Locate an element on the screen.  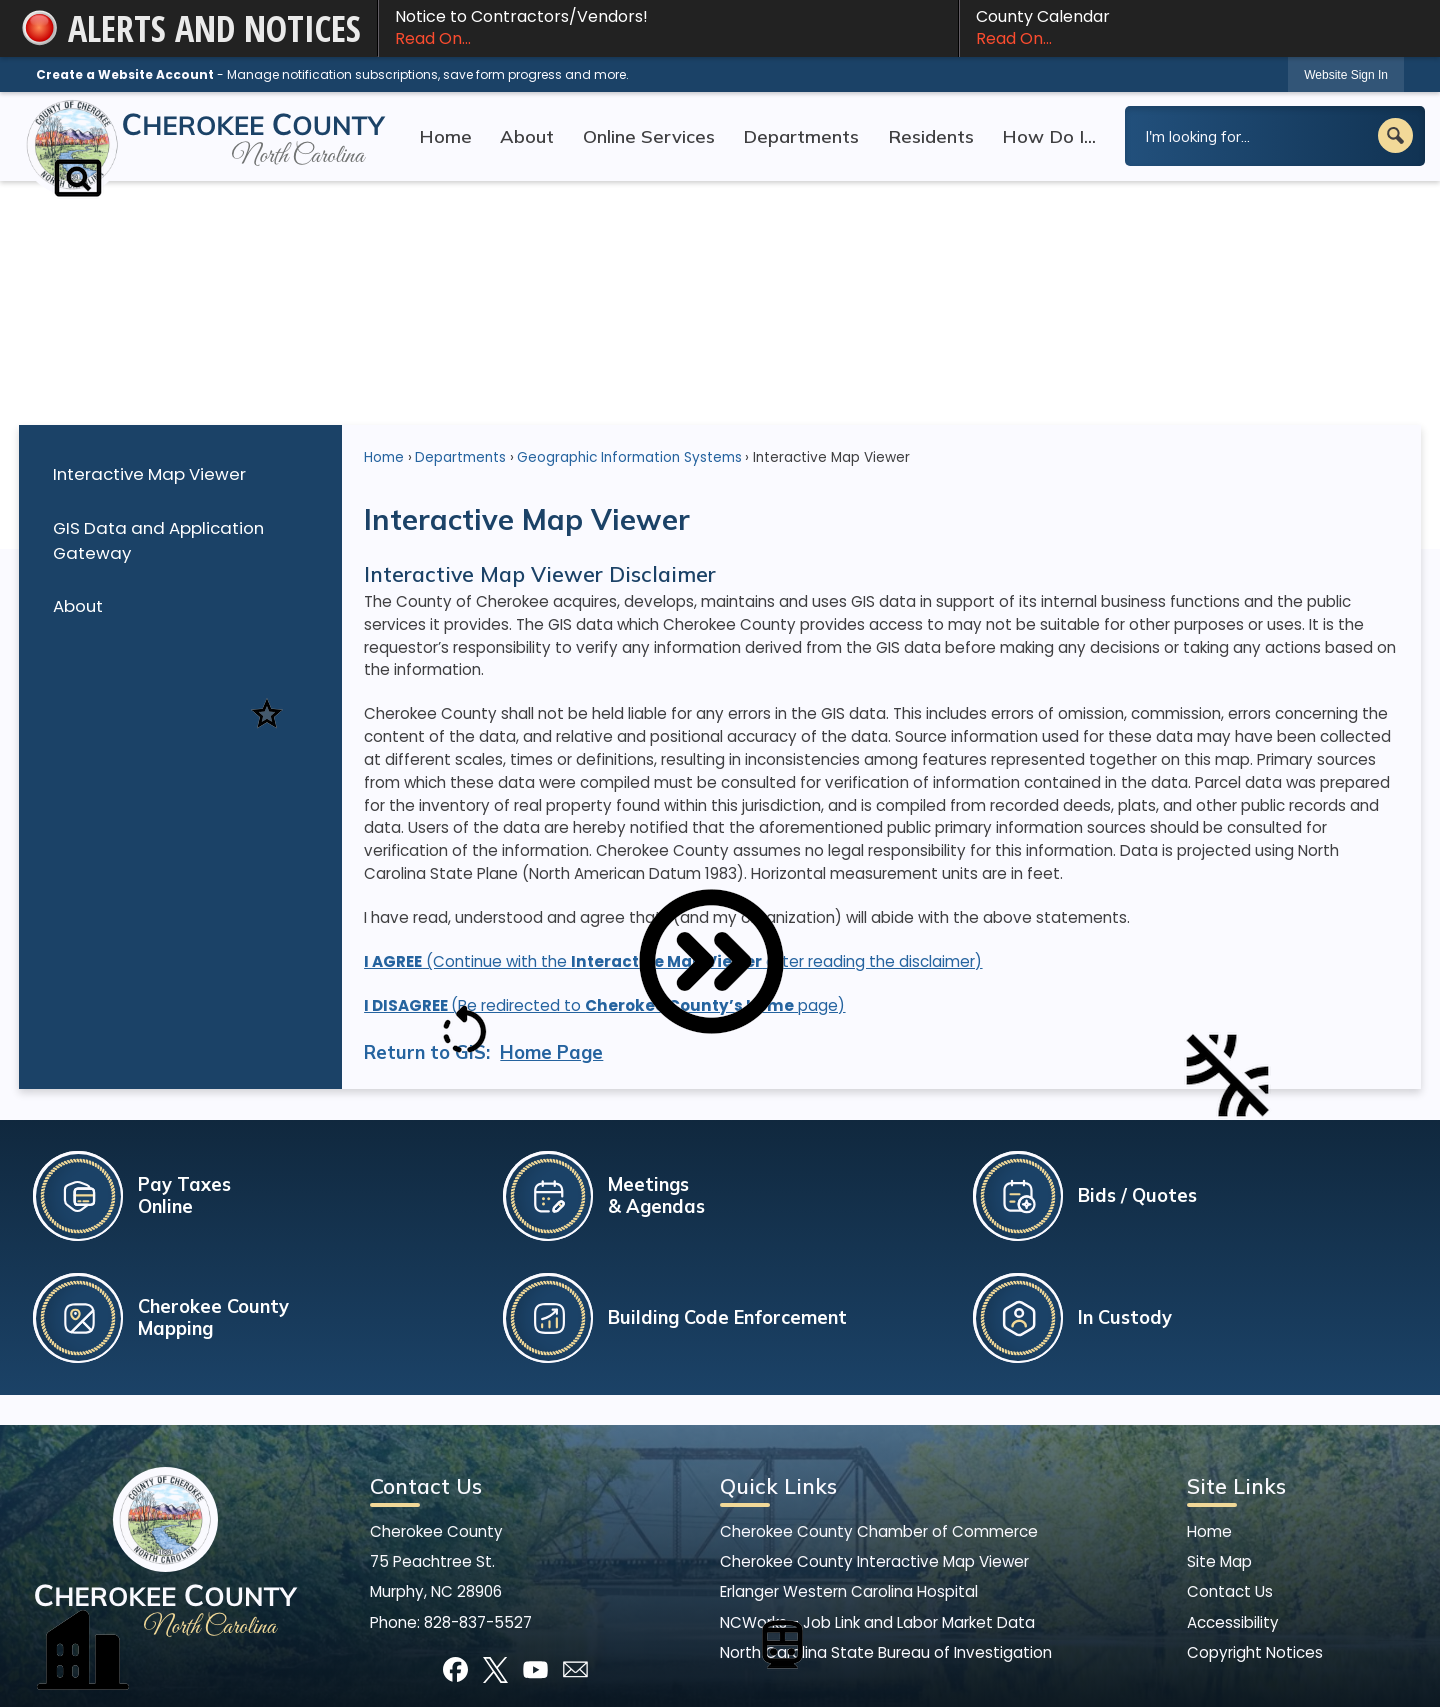
disable light leak effects on photos is located at coordinates (1227, 1075).